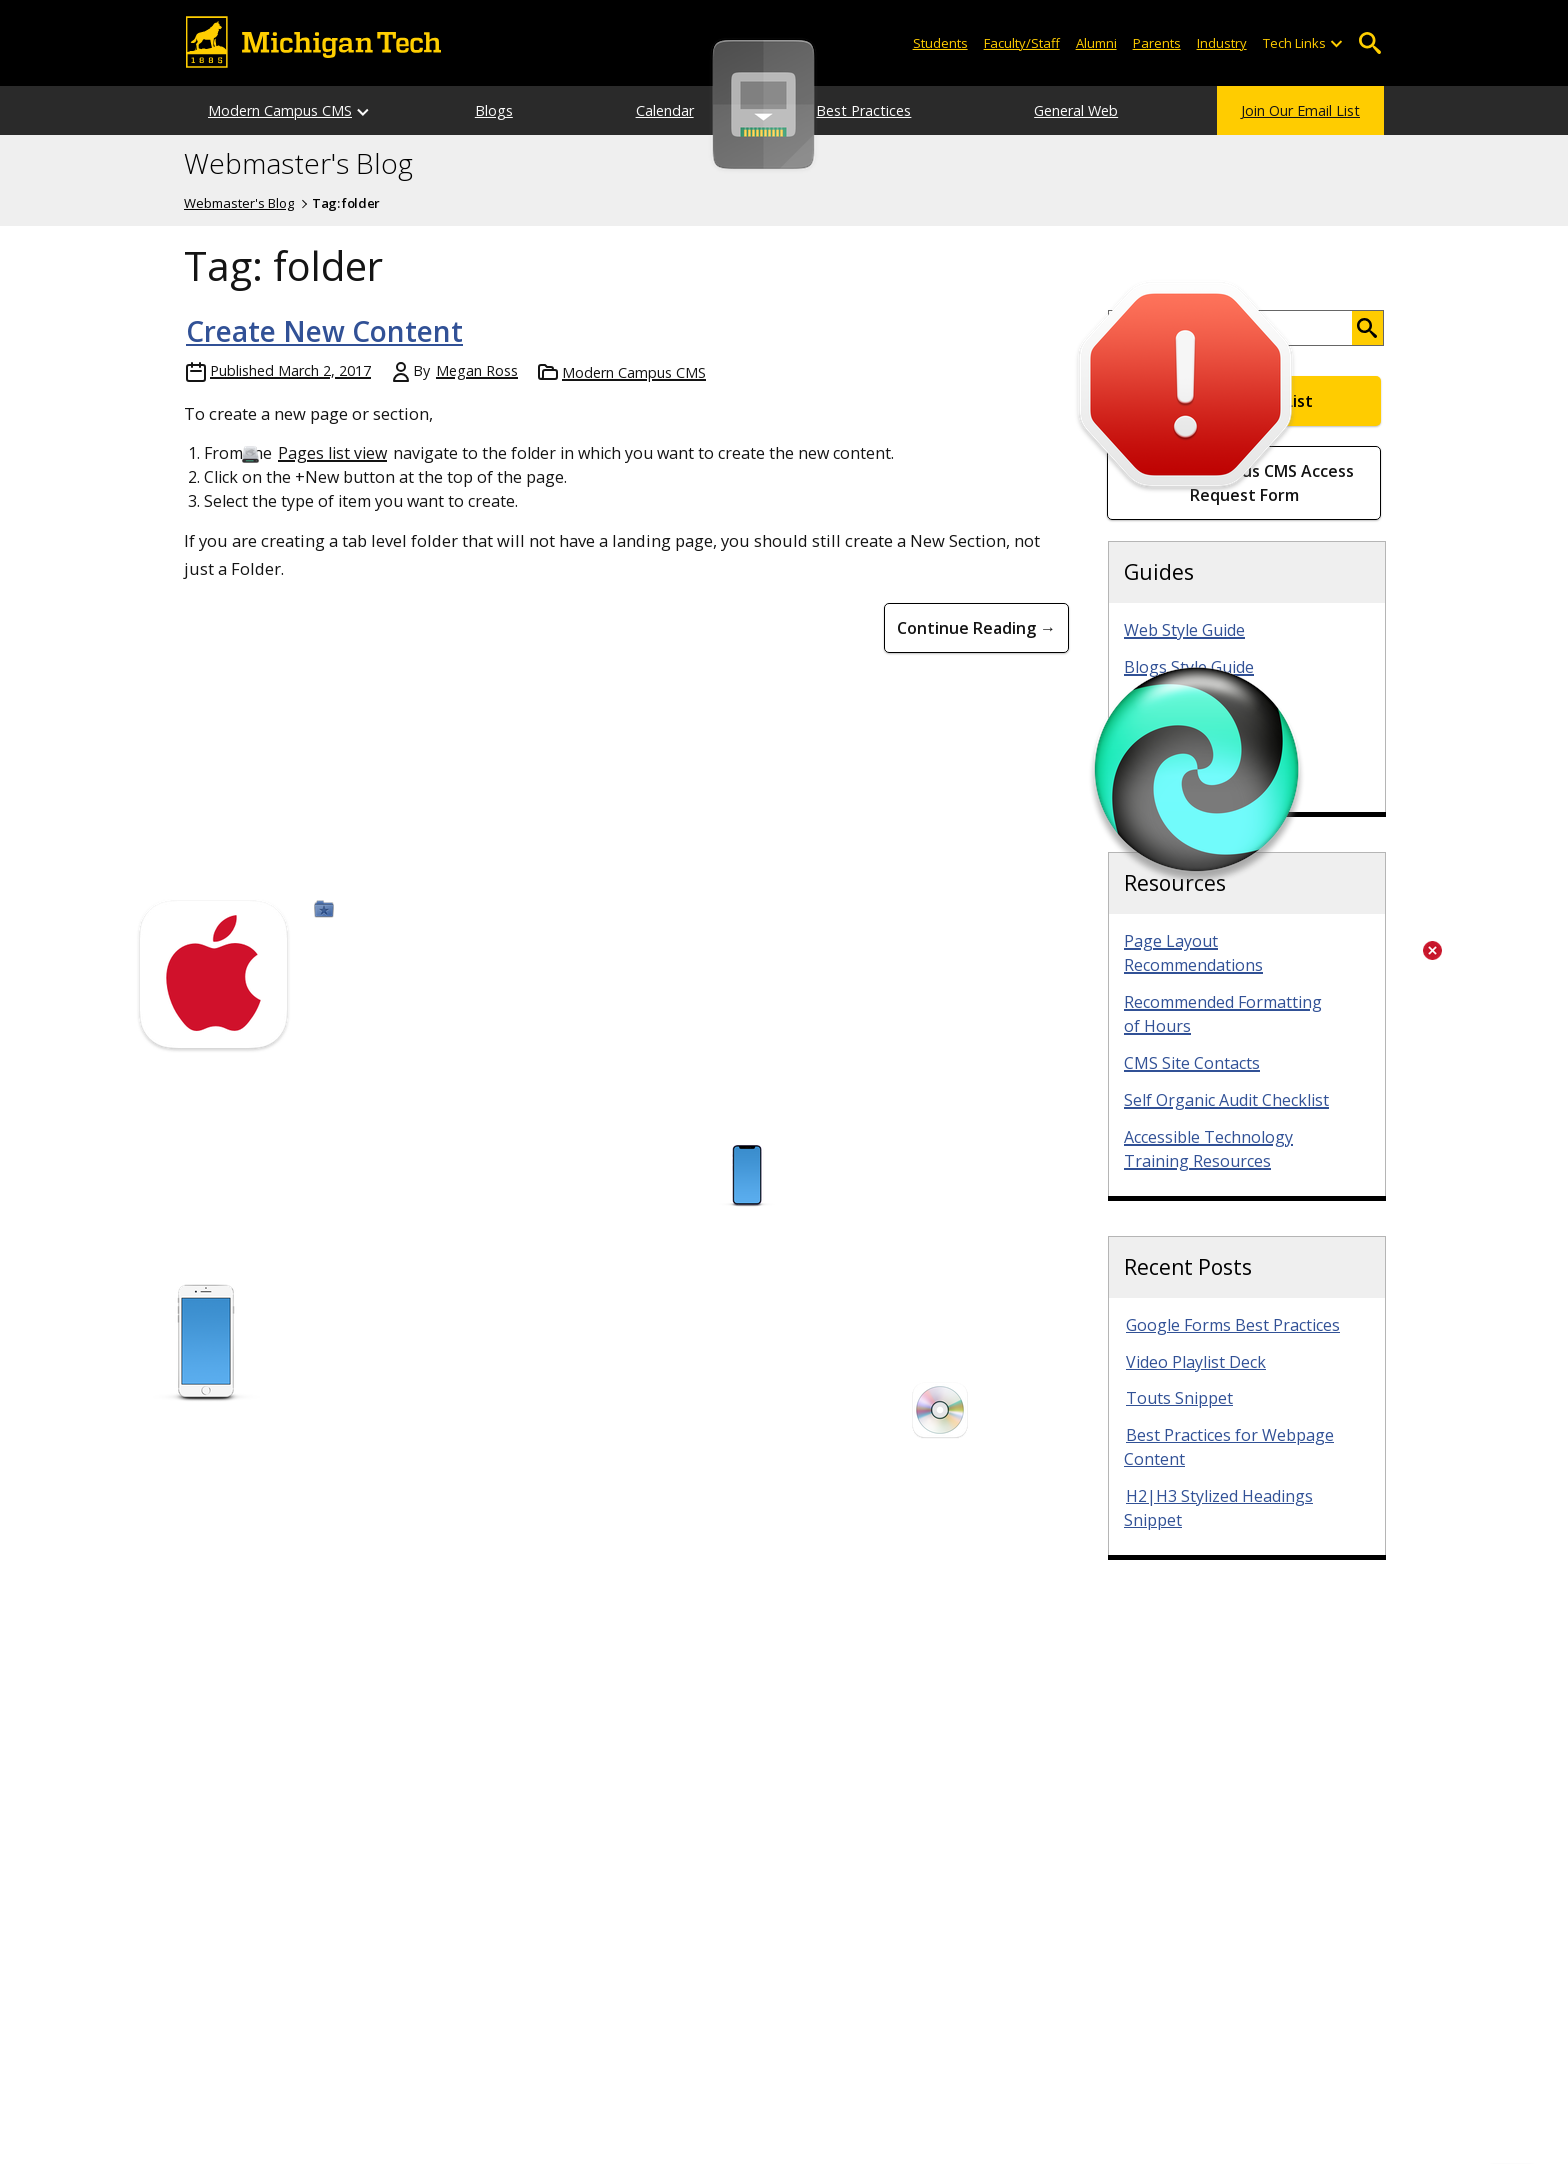 Image resolution: width=1568 pixels, height=2164 pixels. Describe the element at coordinates (763, 104) in the screenshot. I see `gameboy ROM file type indicator` at that location.